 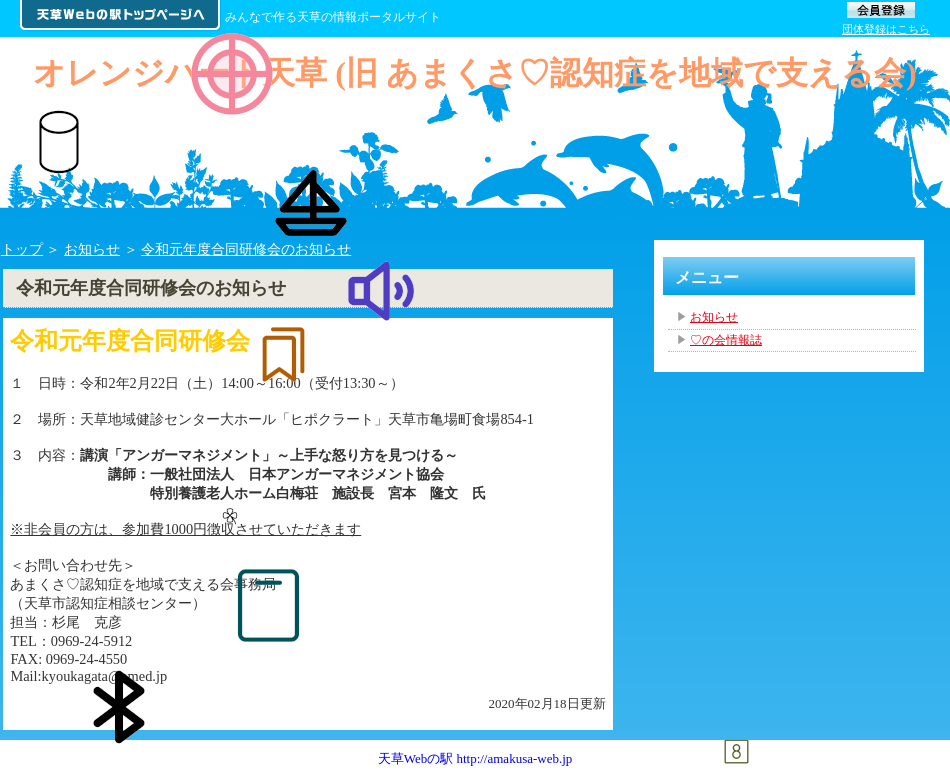 What do you see at coordinates (736, 751) in the screenshot?
I see `indicates item number eight in a list or sequence` at bounding box center [736, 751].